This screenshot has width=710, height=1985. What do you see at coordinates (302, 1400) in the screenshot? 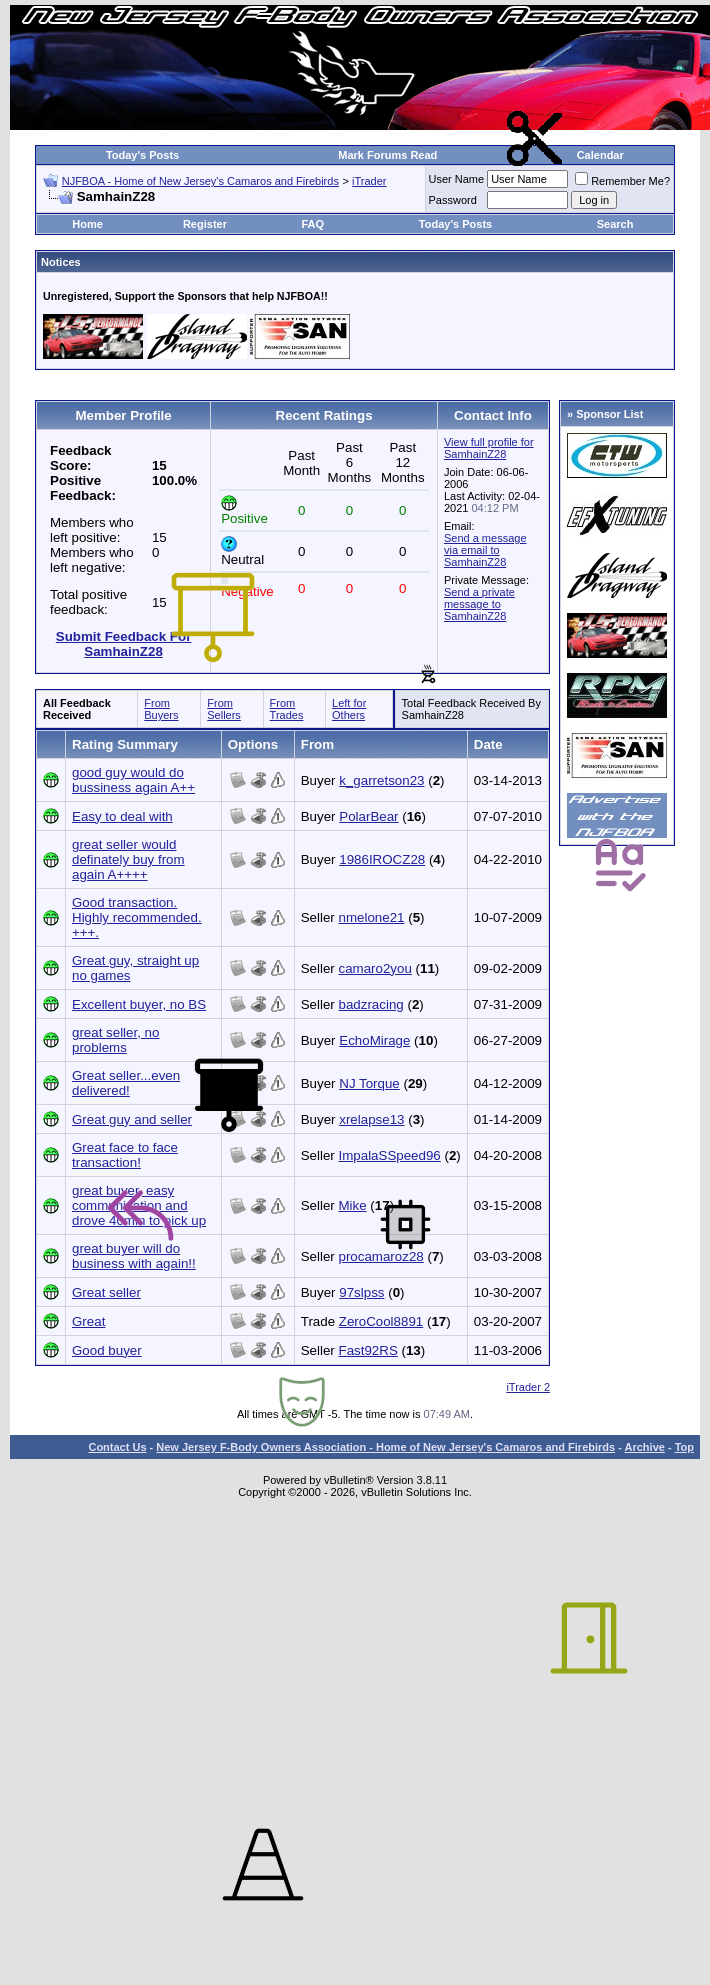
I see `access theater or entertainment mode` at bounding box center [302, 1400].